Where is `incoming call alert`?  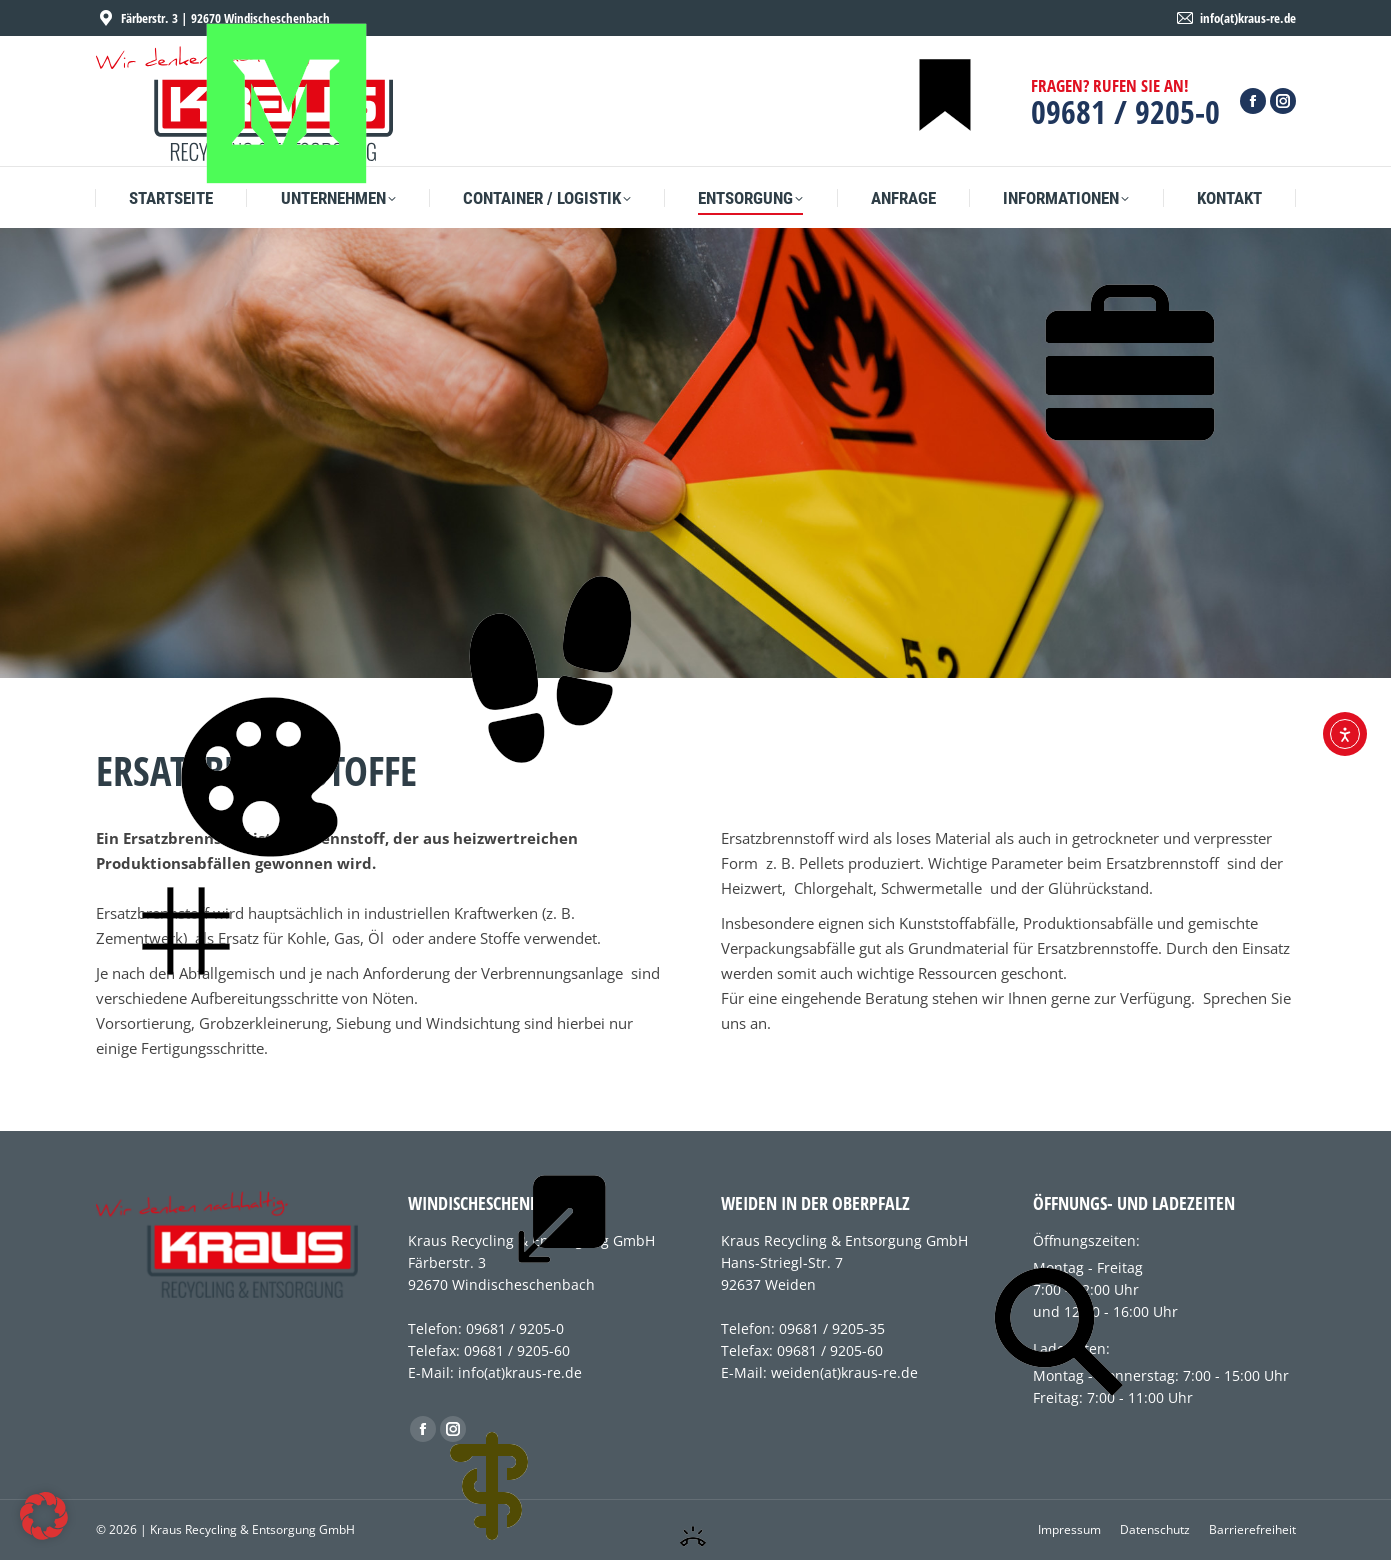
incoming call alert is located at coordinates (693, 1537).